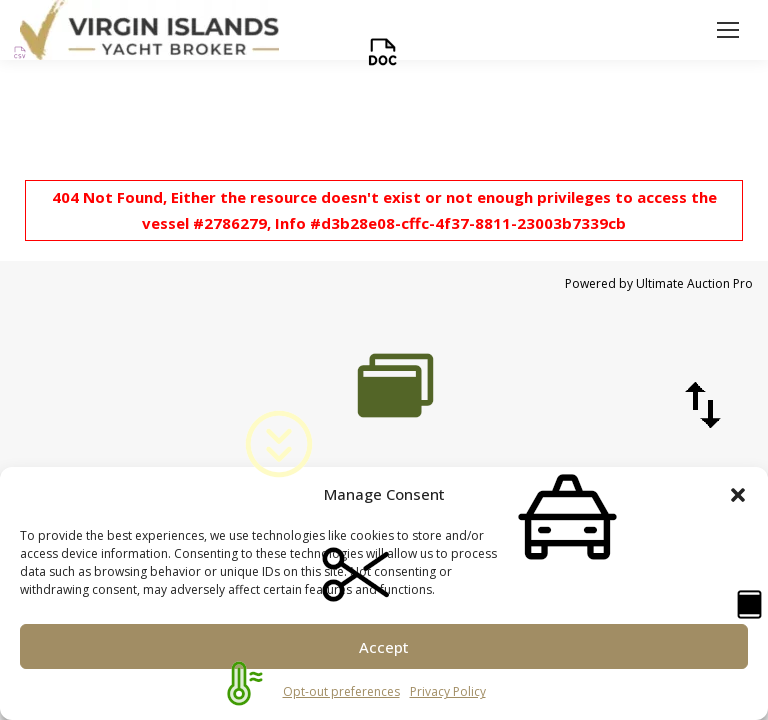 The width and height of the screenshot is (768, 720). Describe the element at coordinates (354, 574) in the screenshot. I see `cut selected content` at that location.